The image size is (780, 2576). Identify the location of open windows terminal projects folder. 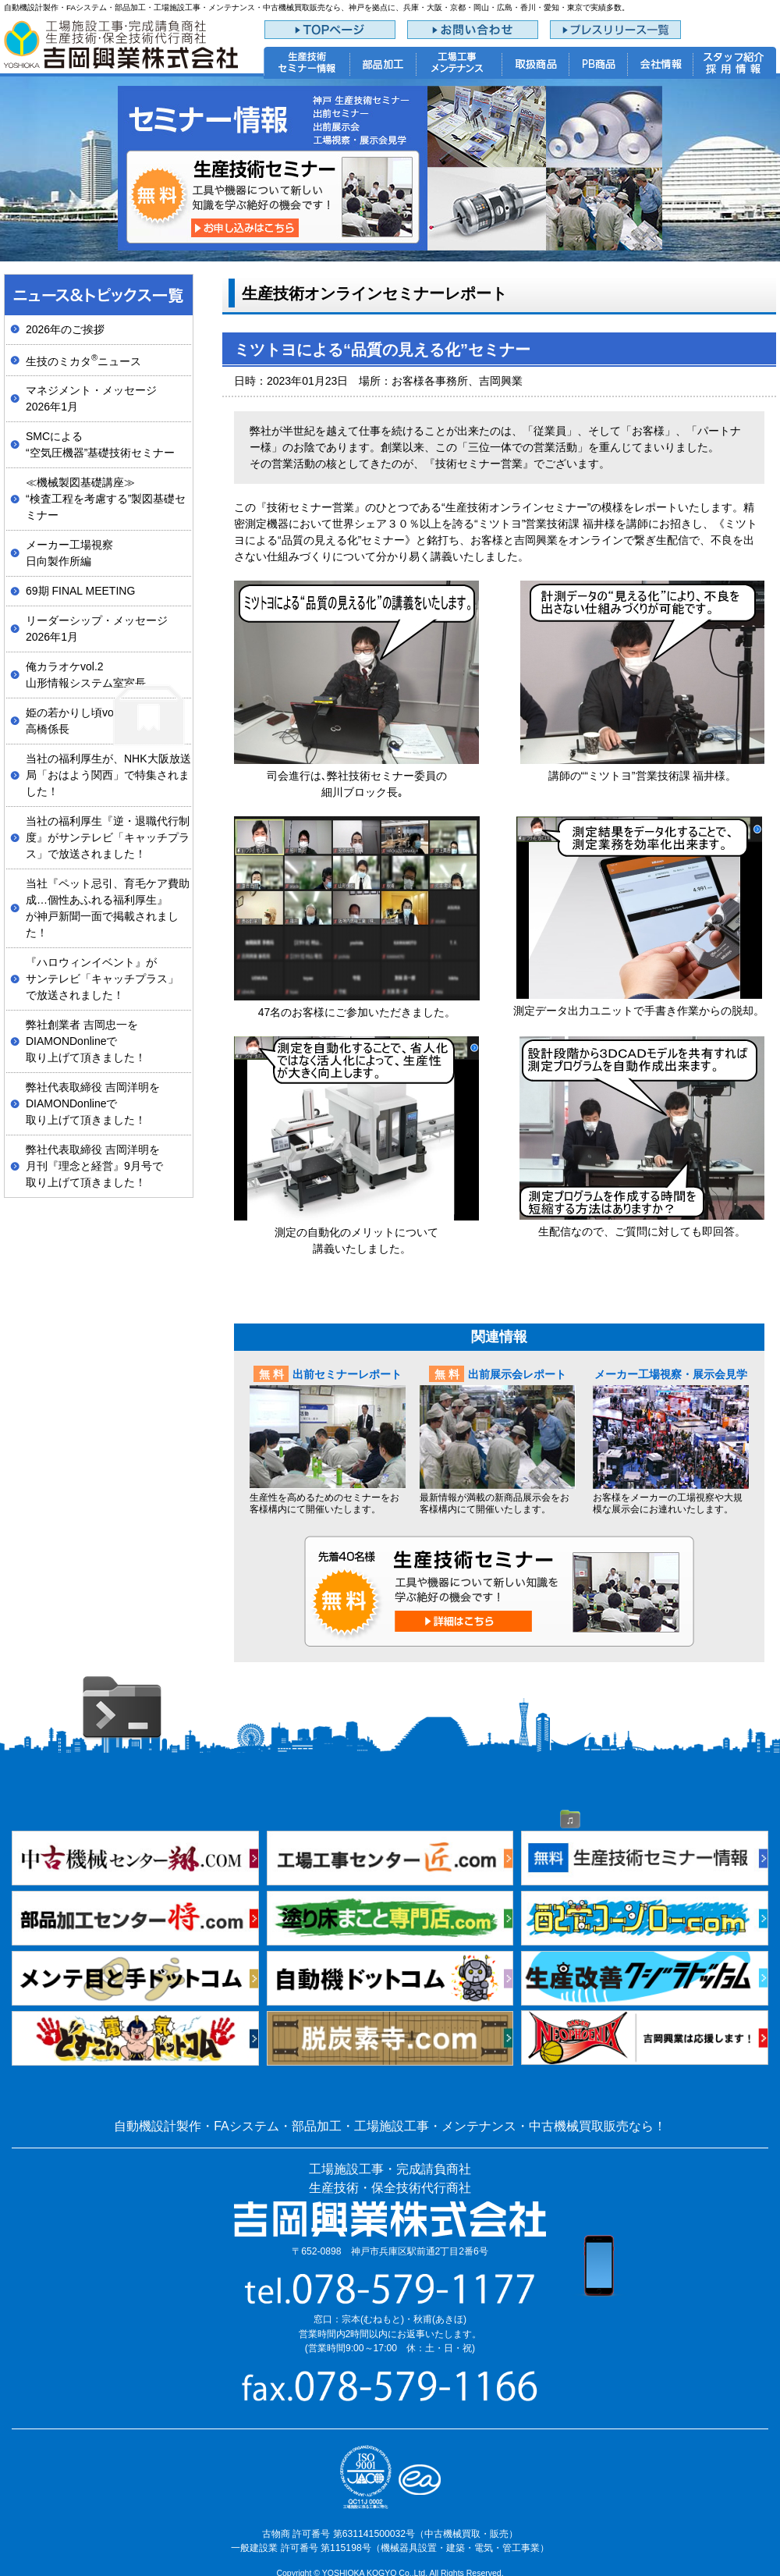
(122, 1709).